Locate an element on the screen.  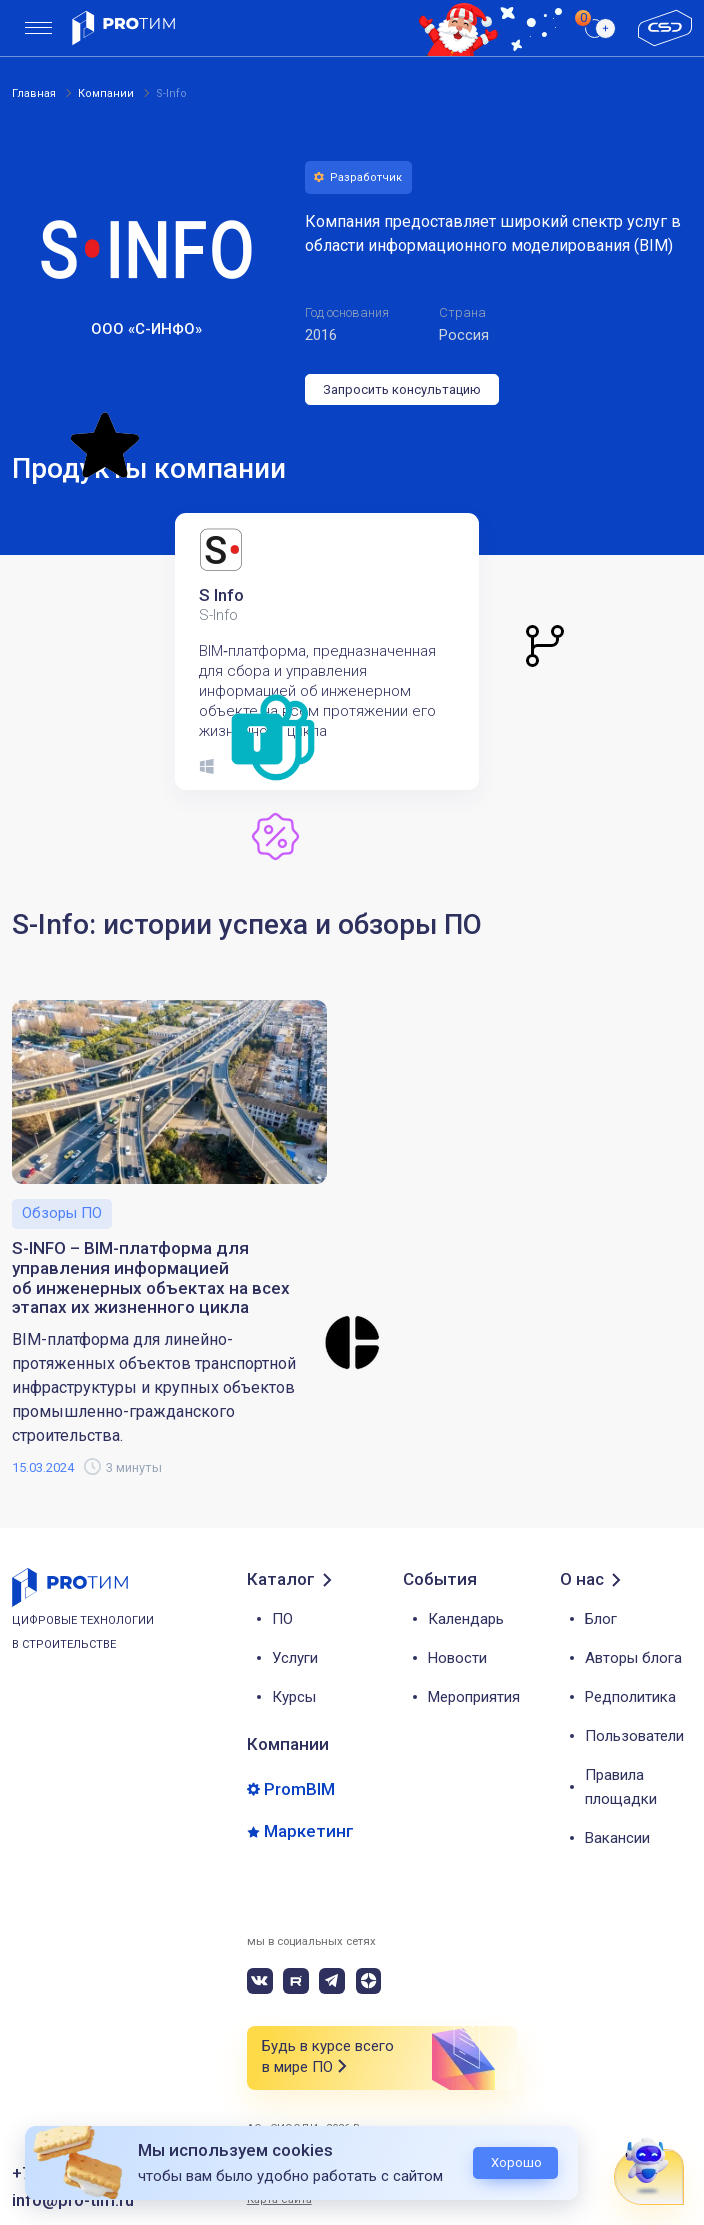
view available discounts or promotions is located at coordinates (275, 836).